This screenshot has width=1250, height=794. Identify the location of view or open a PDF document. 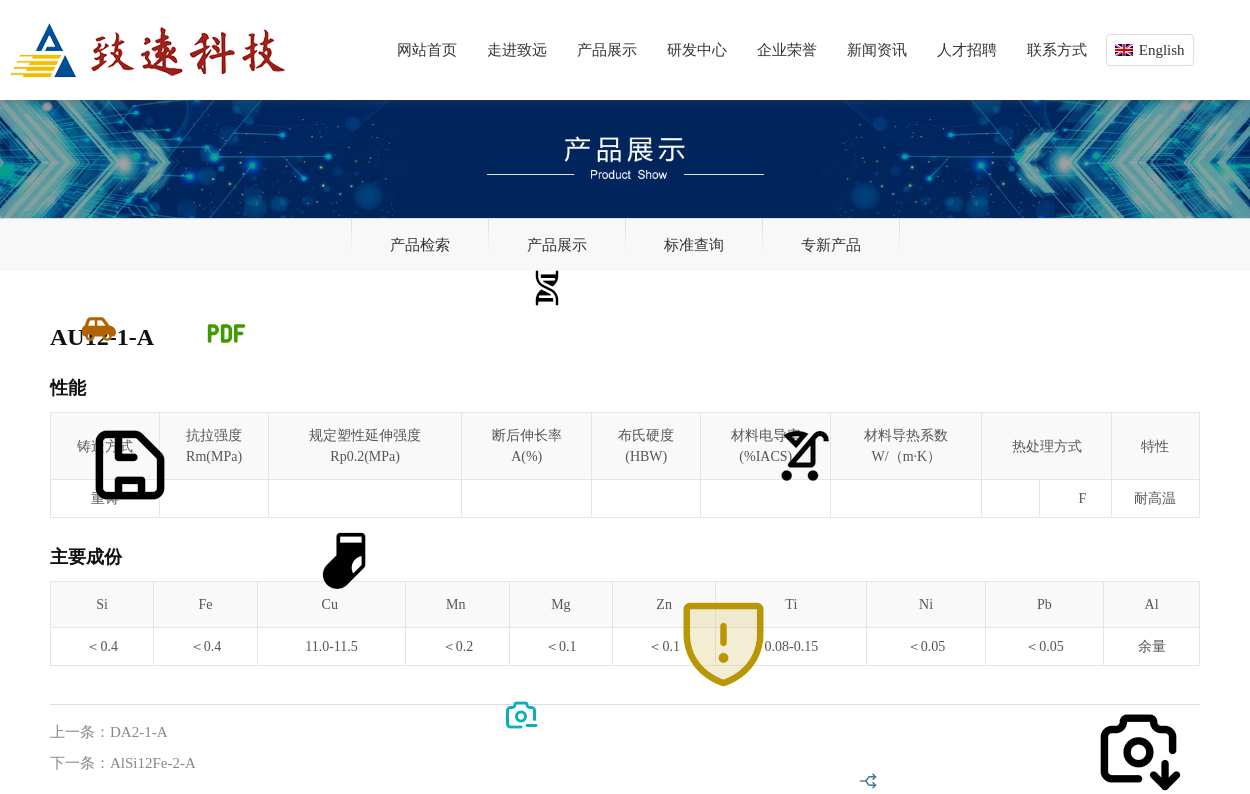
(226, 333).